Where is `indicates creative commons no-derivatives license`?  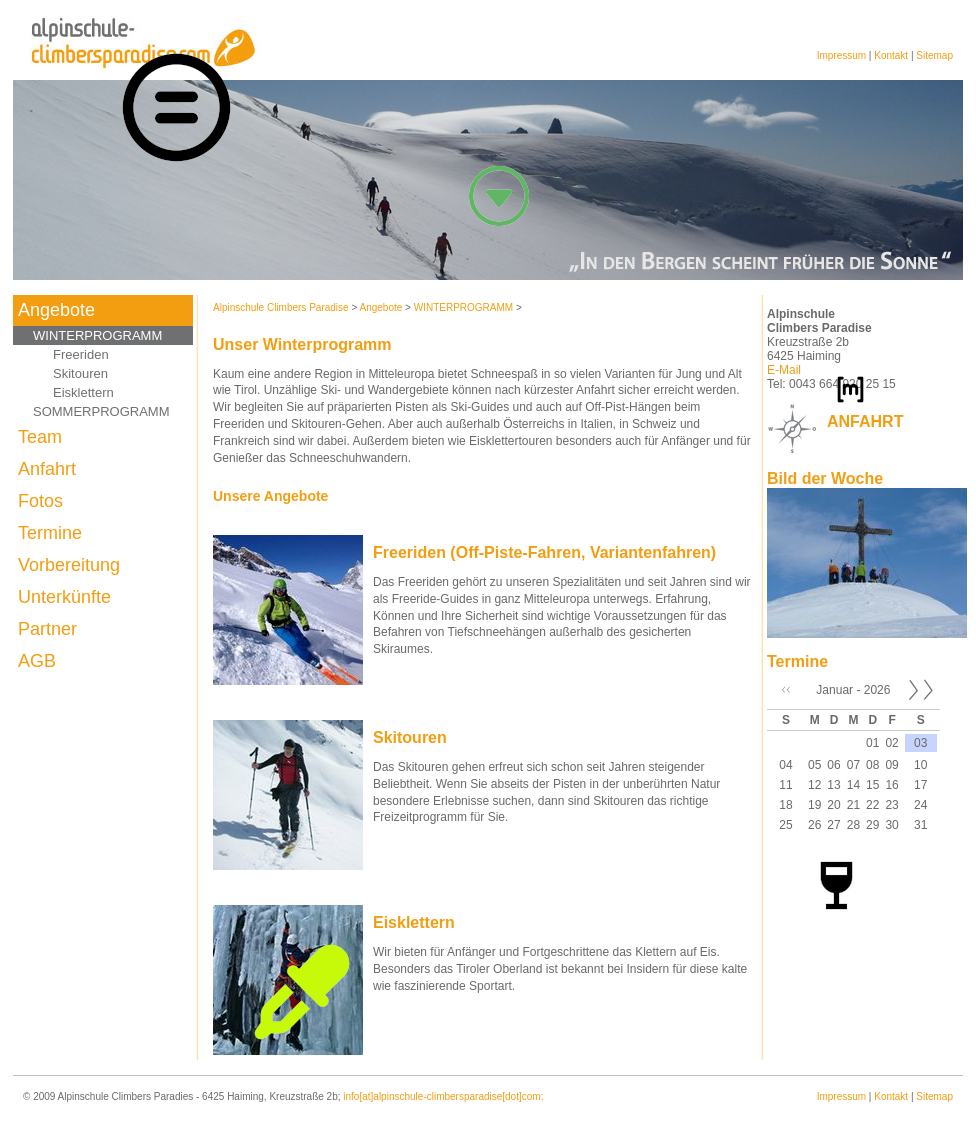
indicates creative commons no-derivatives license is located at coordinates (176, 107).